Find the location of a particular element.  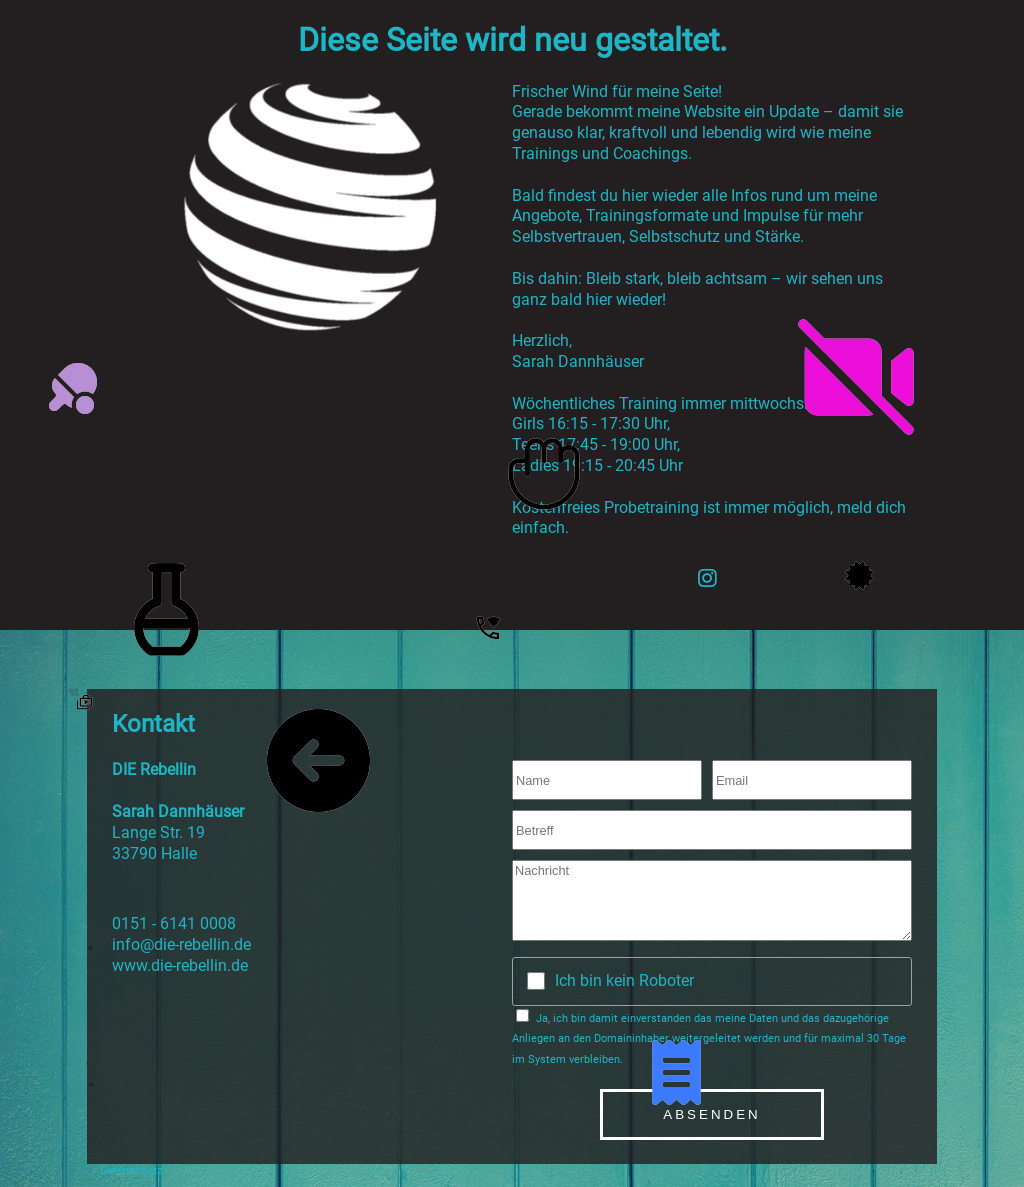

drag to reorder or move an item is located at coordinates (544, 464).